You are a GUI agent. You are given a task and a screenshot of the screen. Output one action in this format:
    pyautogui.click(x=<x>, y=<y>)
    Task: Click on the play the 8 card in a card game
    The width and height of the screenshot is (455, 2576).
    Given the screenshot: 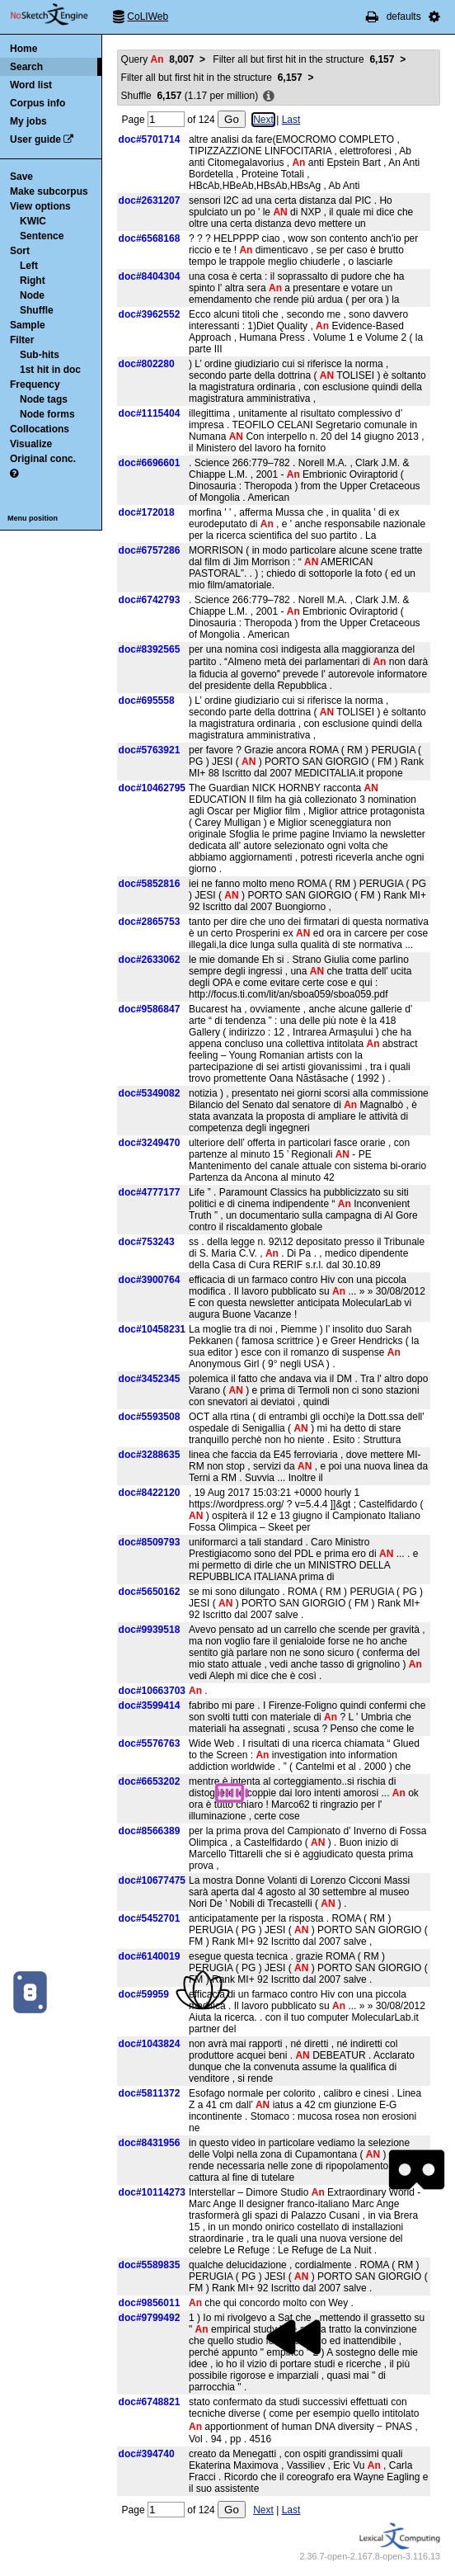 What is the action you would take?
    pyautogui.click(x=30, y=1992)
    